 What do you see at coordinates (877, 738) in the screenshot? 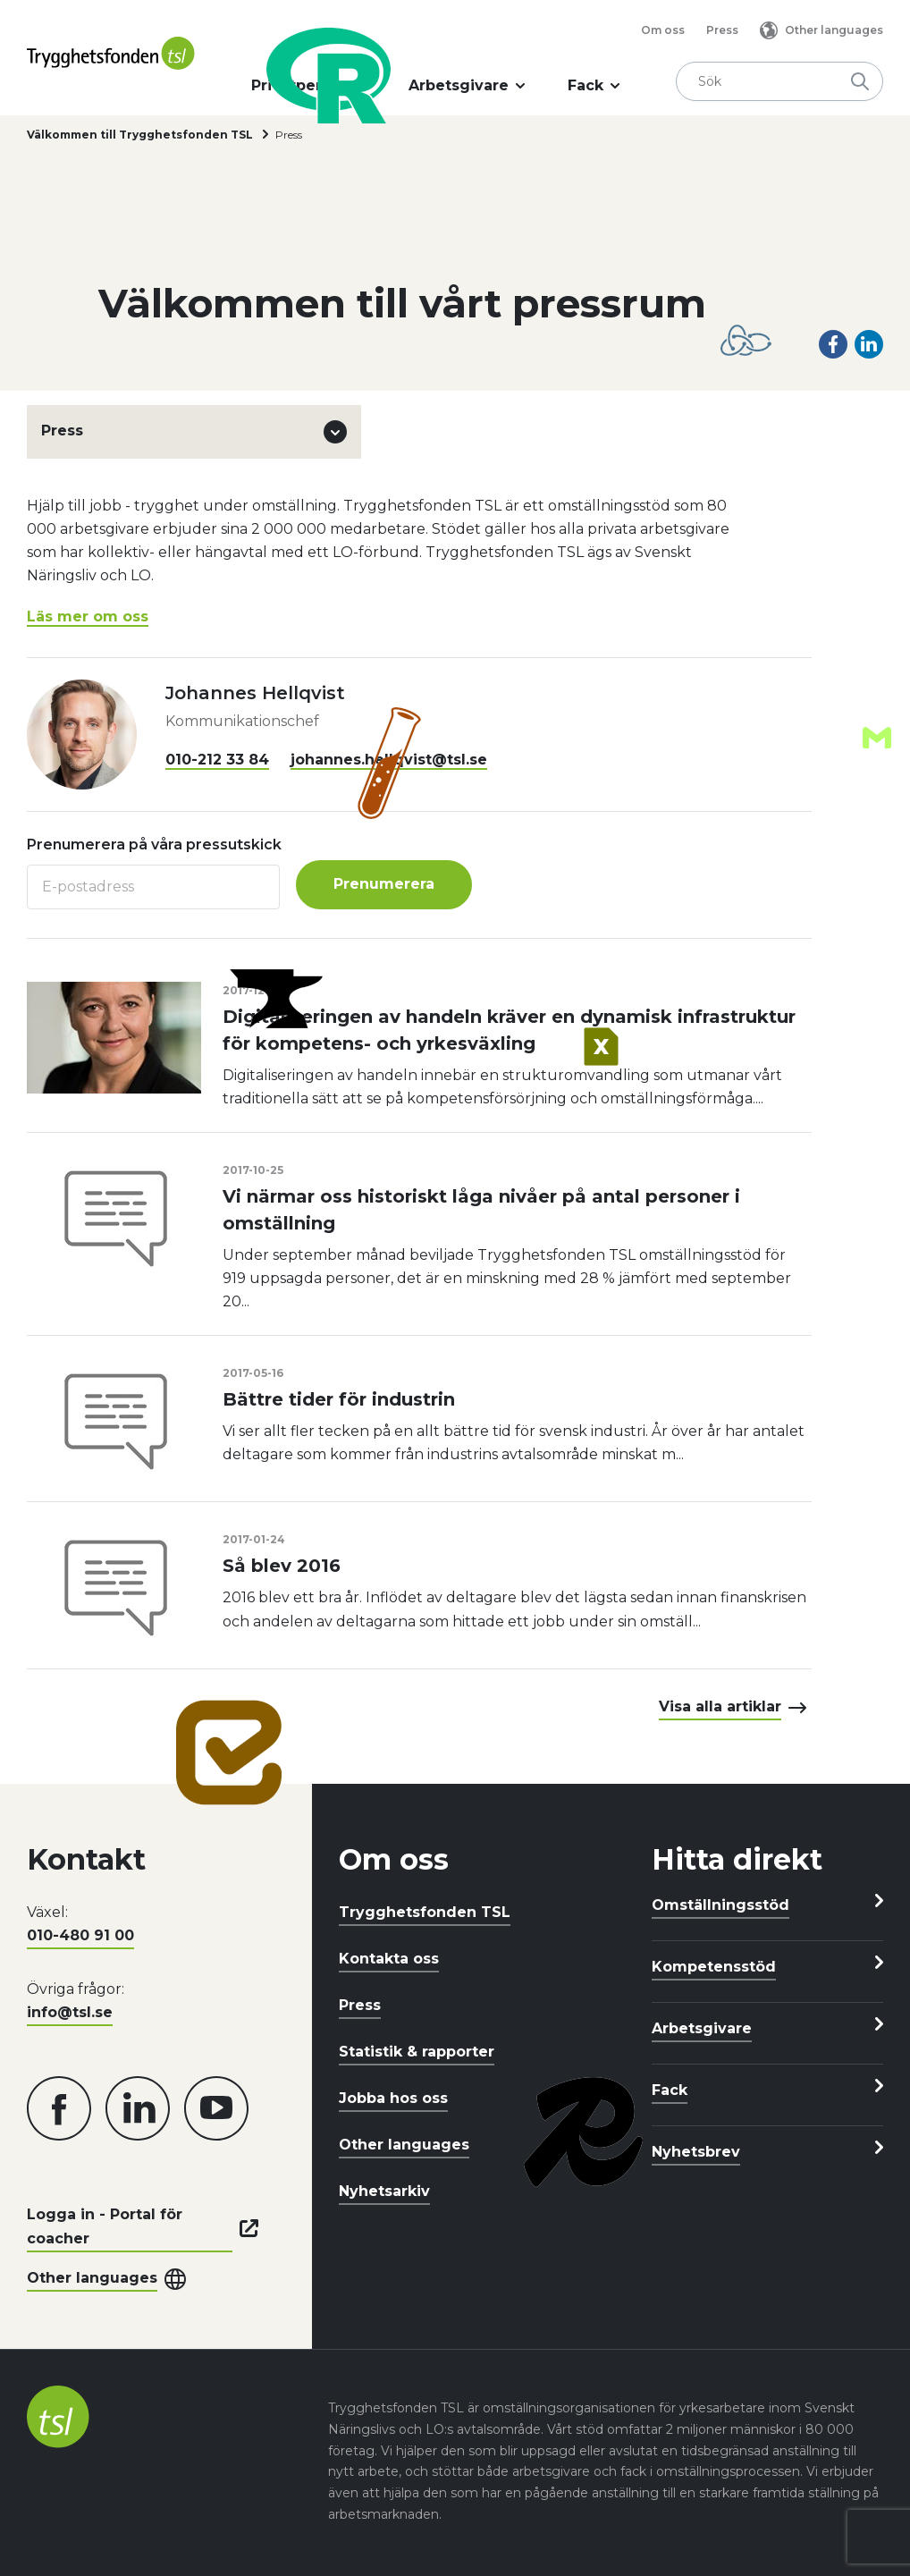
I see `open Gmail app` at bounding box center [877, 738].